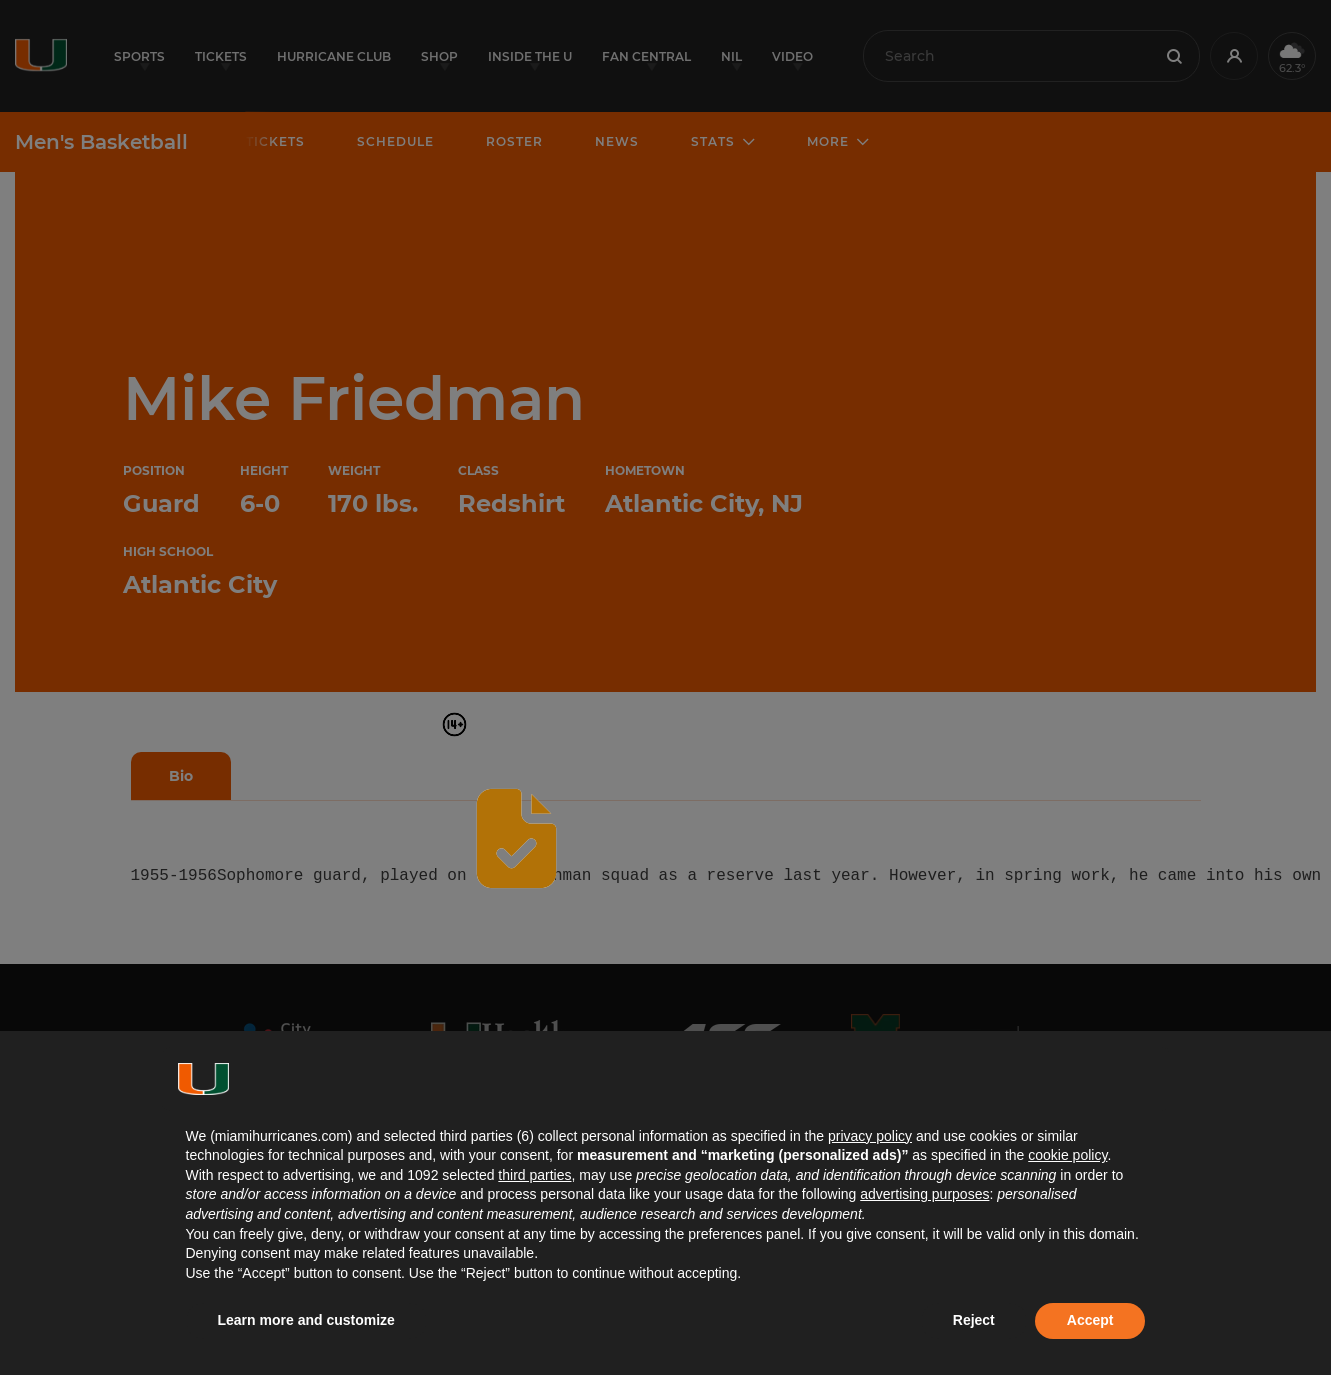 This screenshot has height=1375, width=1331. What do you see at coordinates (516, 838) in the screenshot?
I see `file successfully uploaded or saved` at bounding box center [516, 838].